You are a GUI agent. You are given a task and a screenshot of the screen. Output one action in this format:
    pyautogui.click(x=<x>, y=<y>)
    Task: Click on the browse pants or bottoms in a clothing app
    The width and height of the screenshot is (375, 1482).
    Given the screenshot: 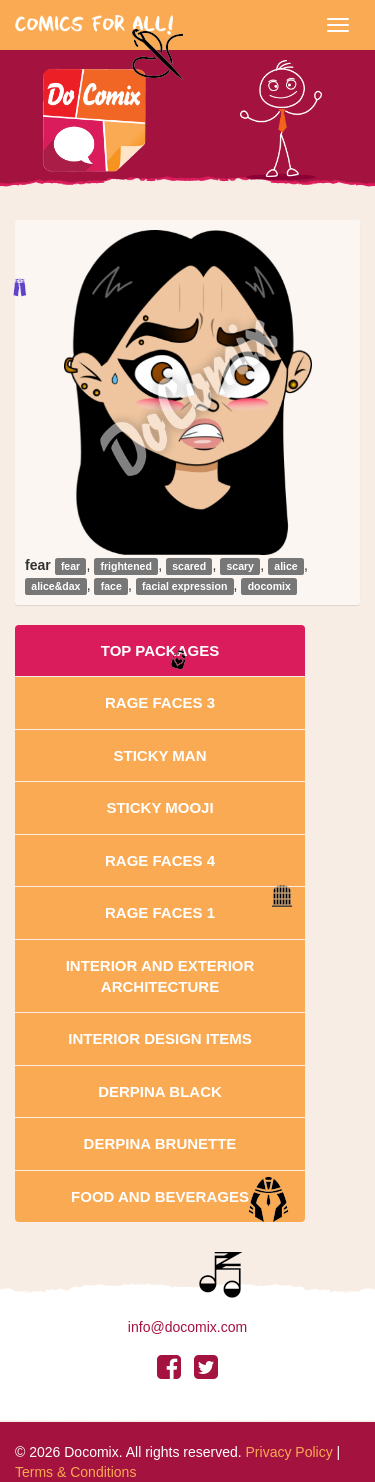 What is the action you would take?
    pyautogui.click(x=19, y=287)
    